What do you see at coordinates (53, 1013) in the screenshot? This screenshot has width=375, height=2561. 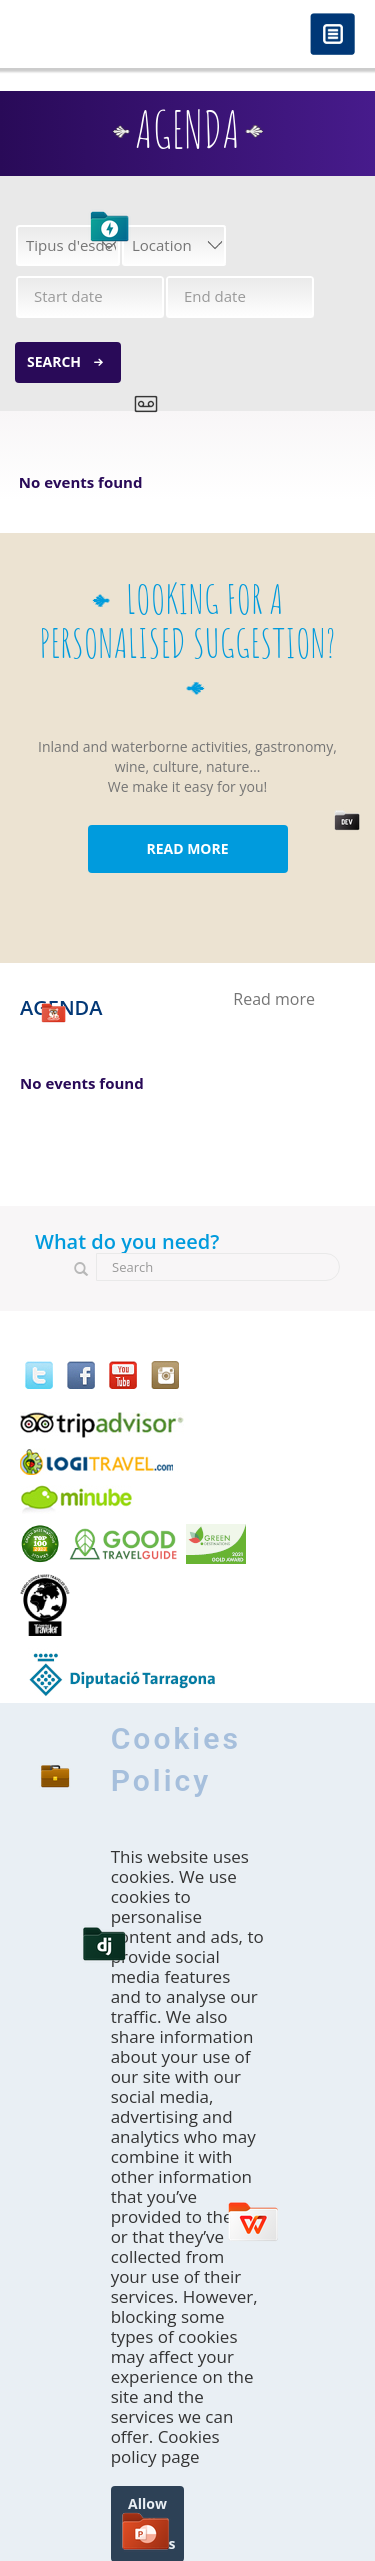 I see `folder containing Ember.js project files` at bounding box center [53, 1013].